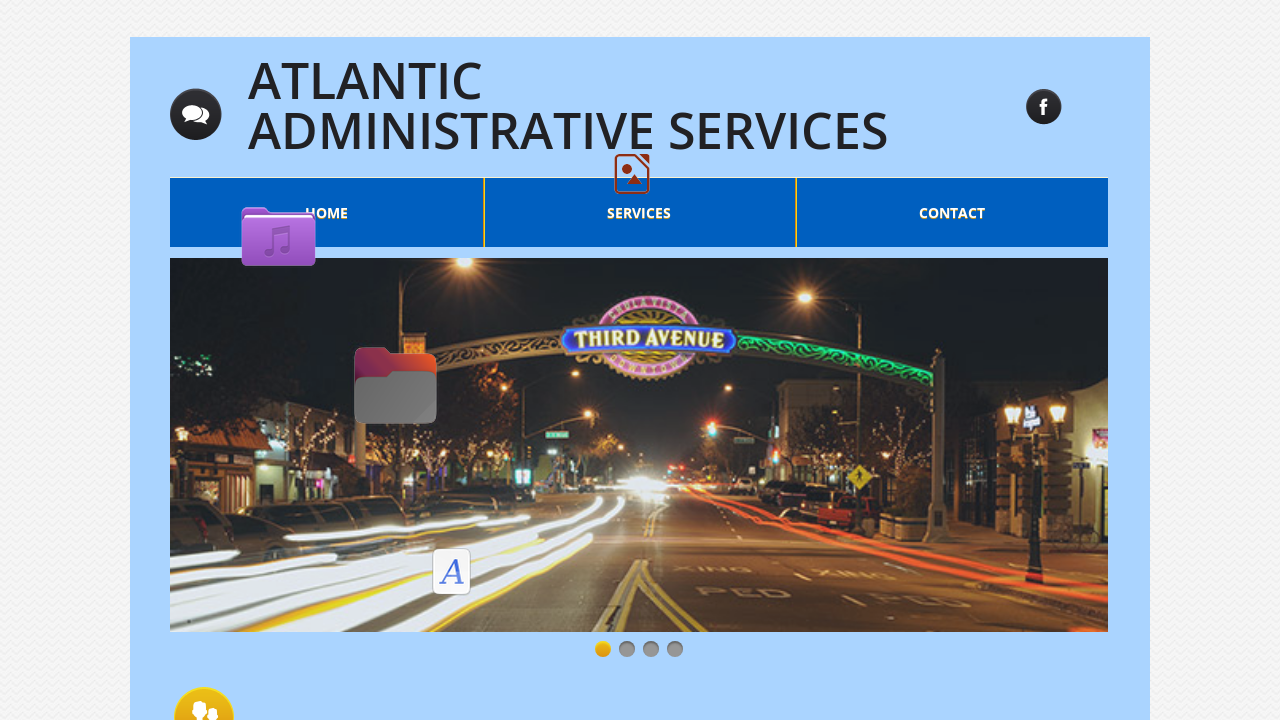 Image resolution: width=1280 pixels, height=720 pixels. What do you see at coordinates (278, 236) in the screenshot?
I see `open your music folder` at bounding box center [278, 236].